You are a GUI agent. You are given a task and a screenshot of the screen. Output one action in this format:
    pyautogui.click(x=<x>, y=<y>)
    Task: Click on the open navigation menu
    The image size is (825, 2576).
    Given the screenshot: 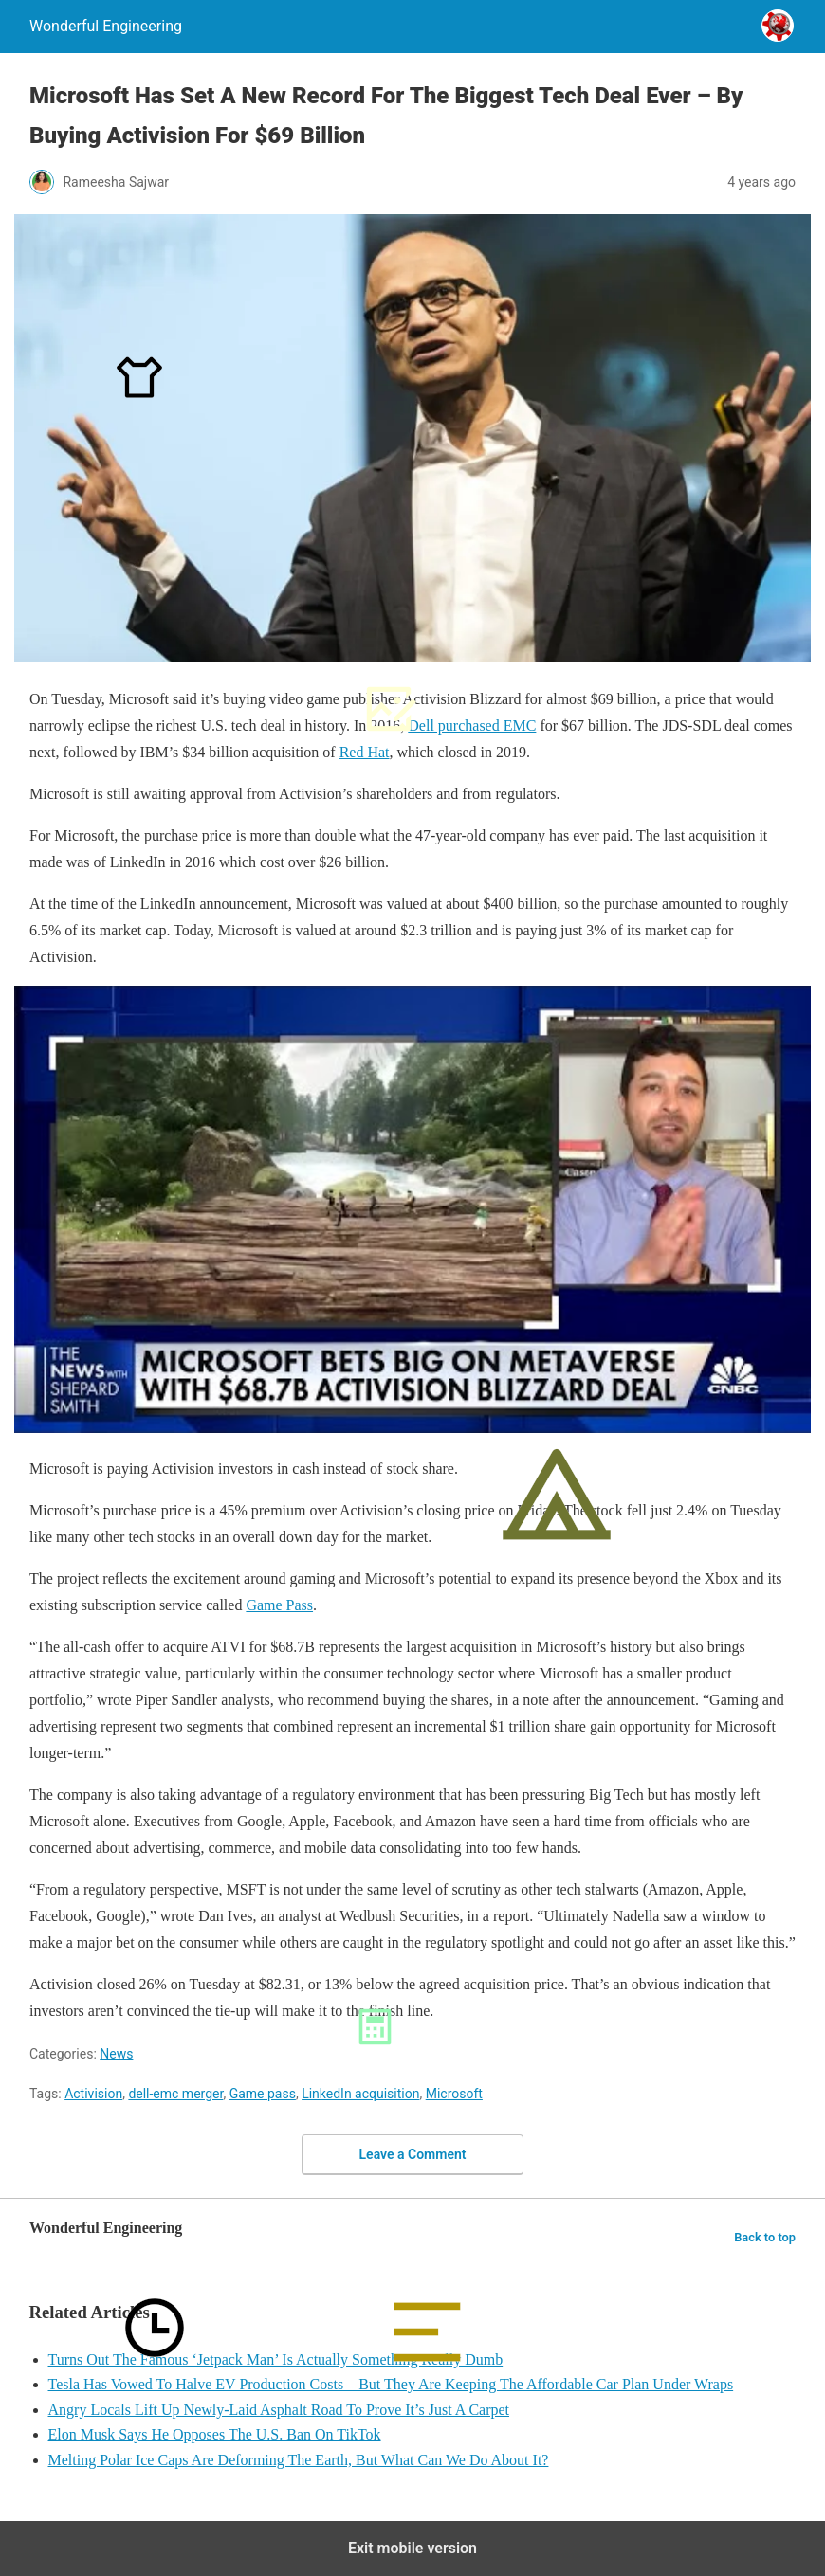 What is the action you would take?
    pyautogui.click(x=427, y=2331)
    